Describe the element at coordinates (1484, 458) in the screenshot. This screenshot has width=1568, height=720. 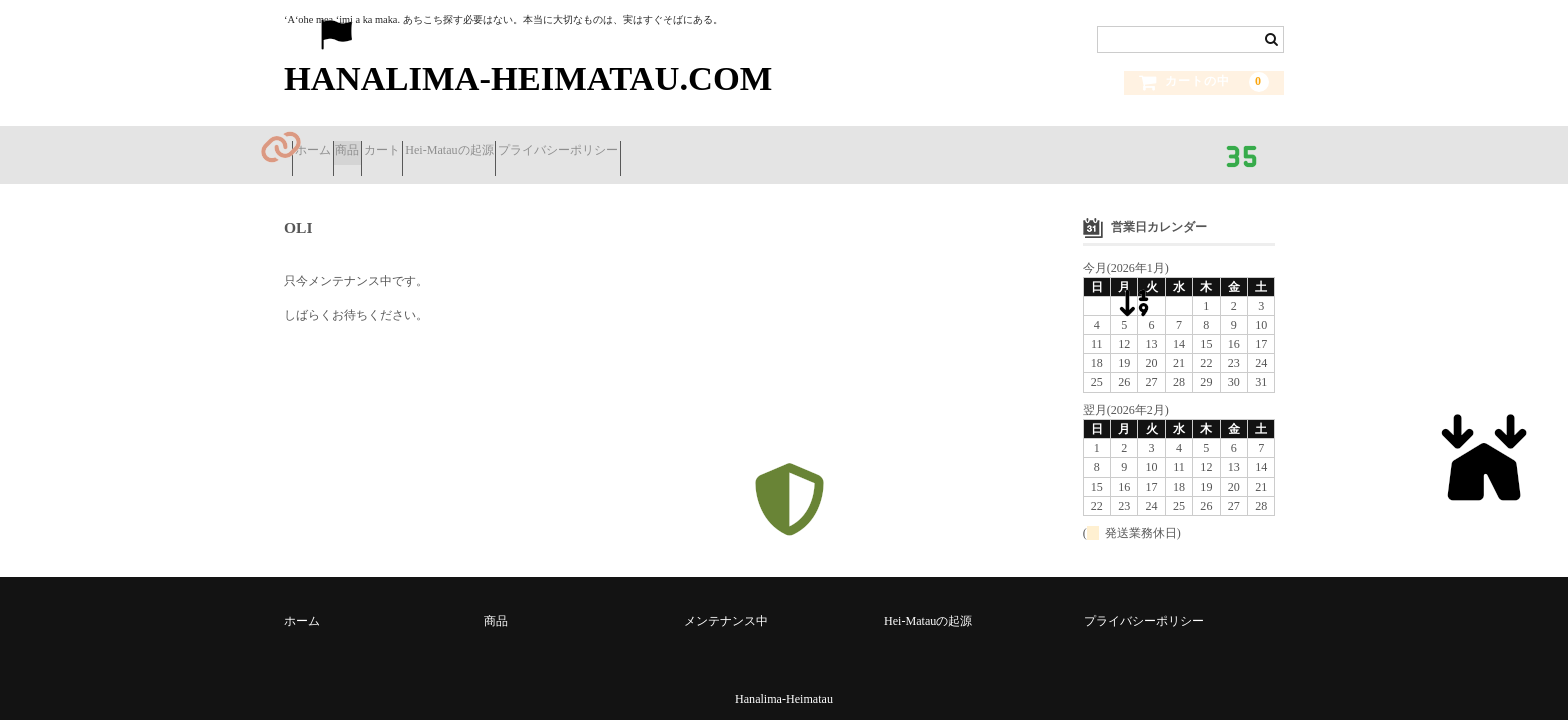
I see `set up camp at this location` at that location.